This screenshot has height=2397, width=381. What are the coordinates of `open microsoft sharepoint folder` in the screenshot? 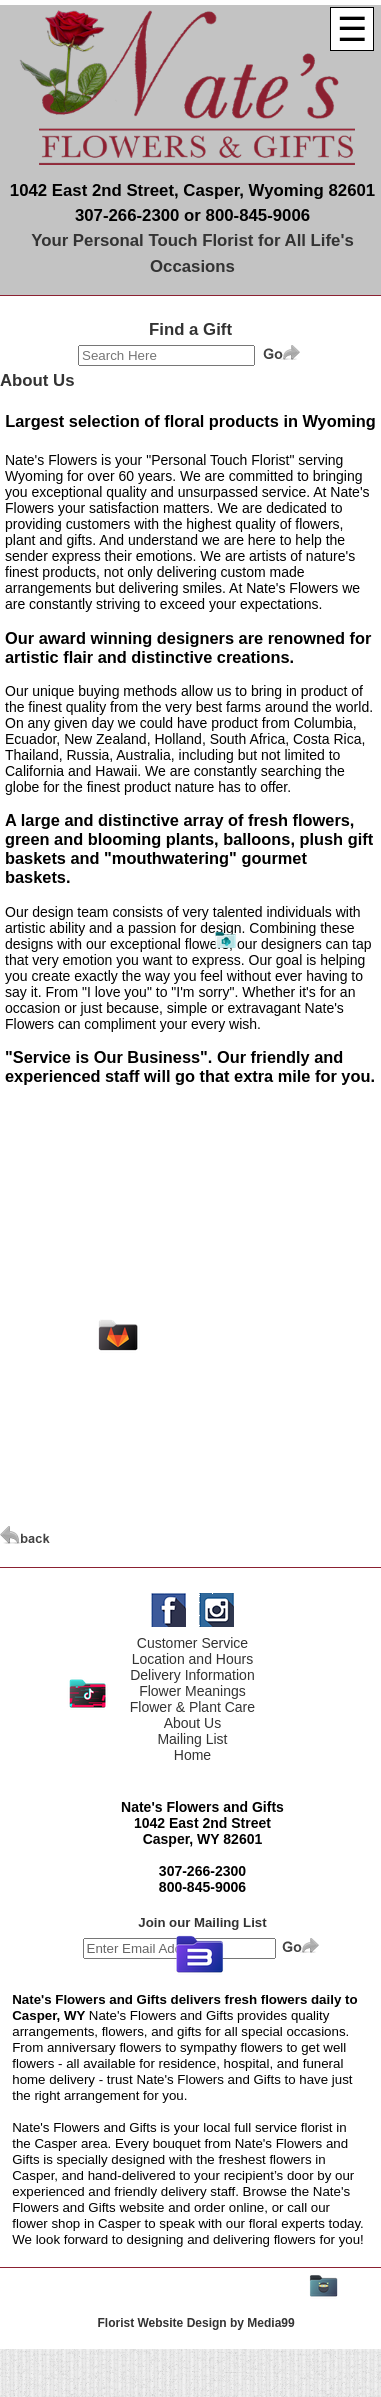 It's located at (225, 940).